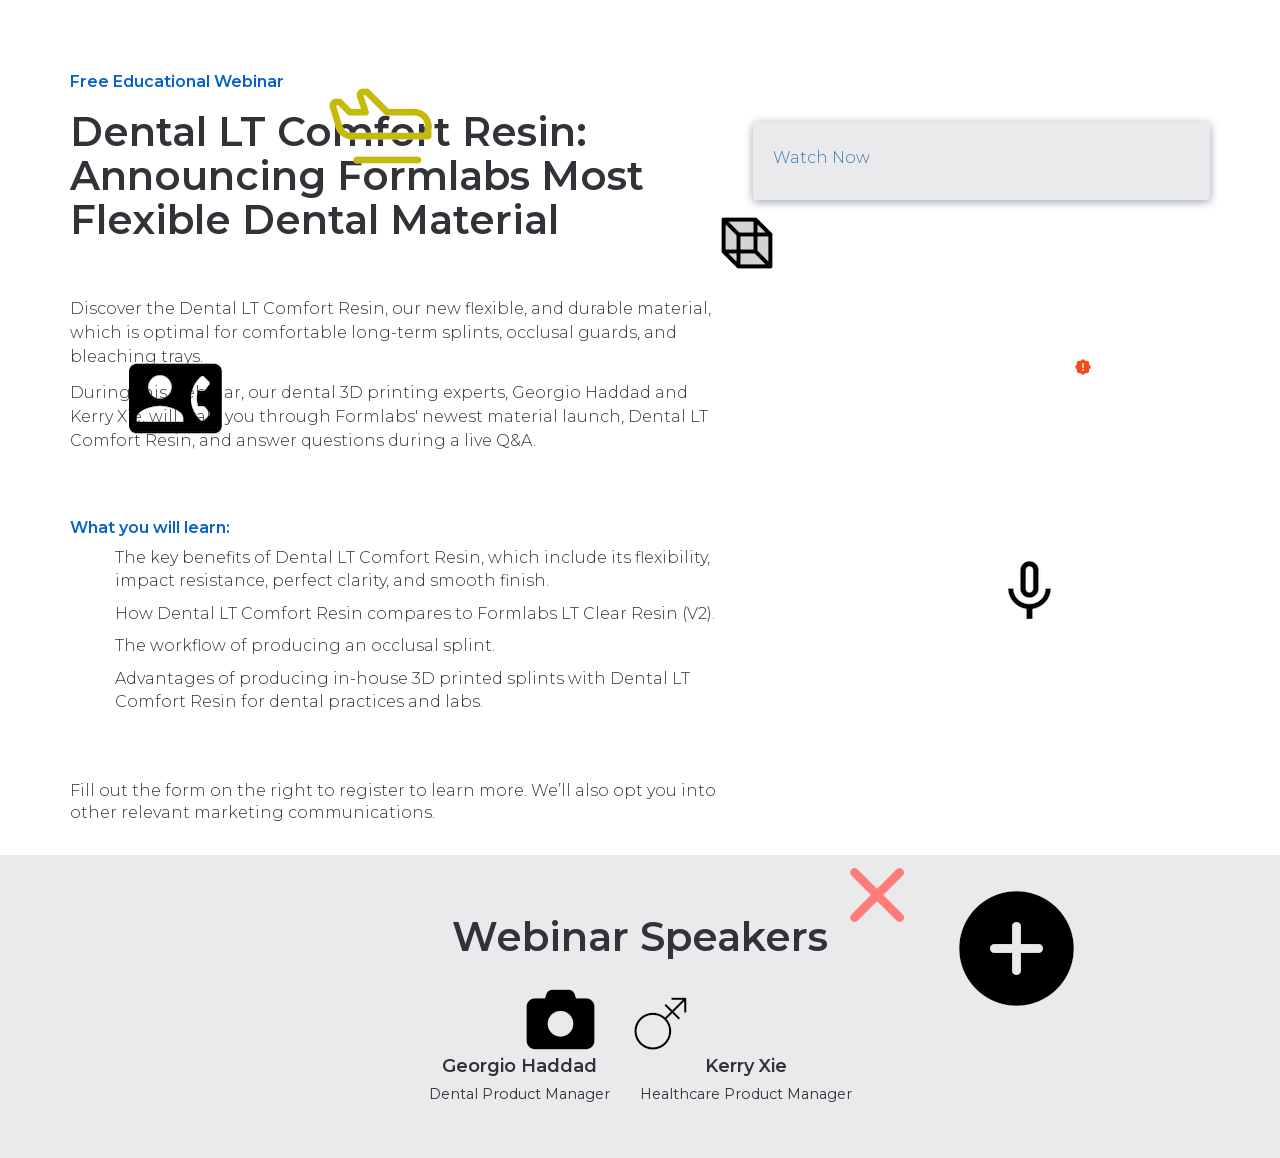  Describe the element at coordinates (747, 243) in the screenshot. I see `view 3D model or object` at that location.